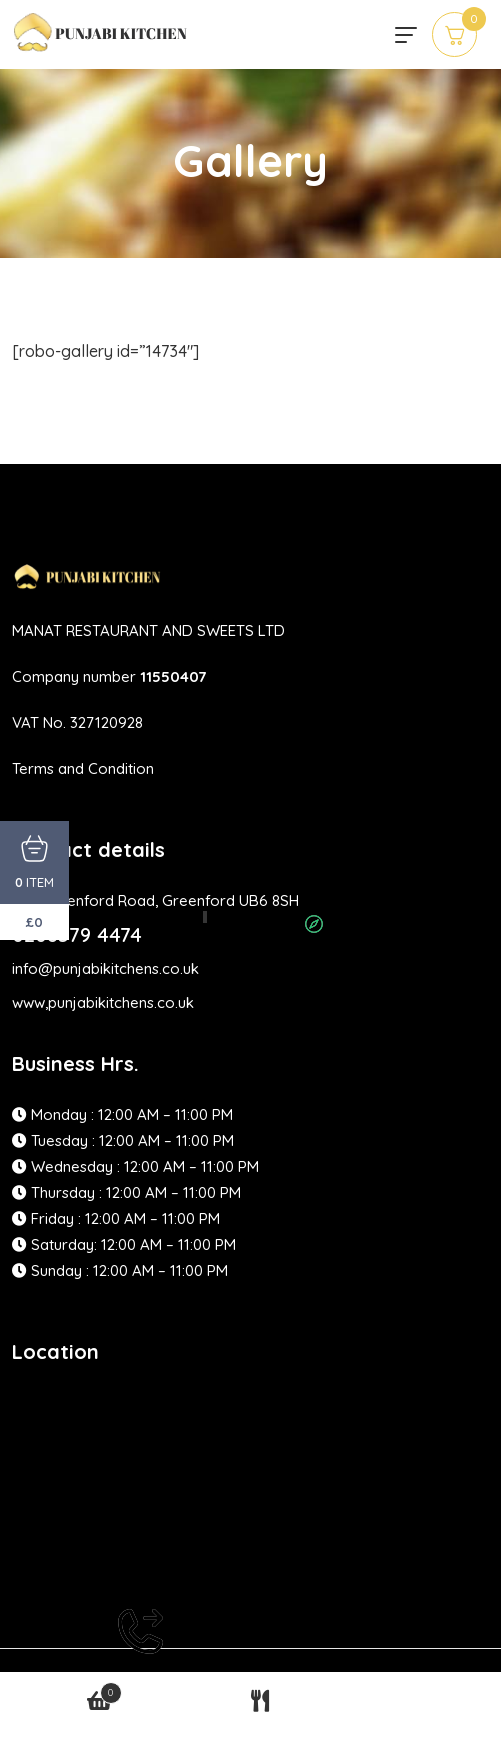  Describe the element at coordinates (314, 924) in the screenshot. I see `access navigation or direction features` at that location.